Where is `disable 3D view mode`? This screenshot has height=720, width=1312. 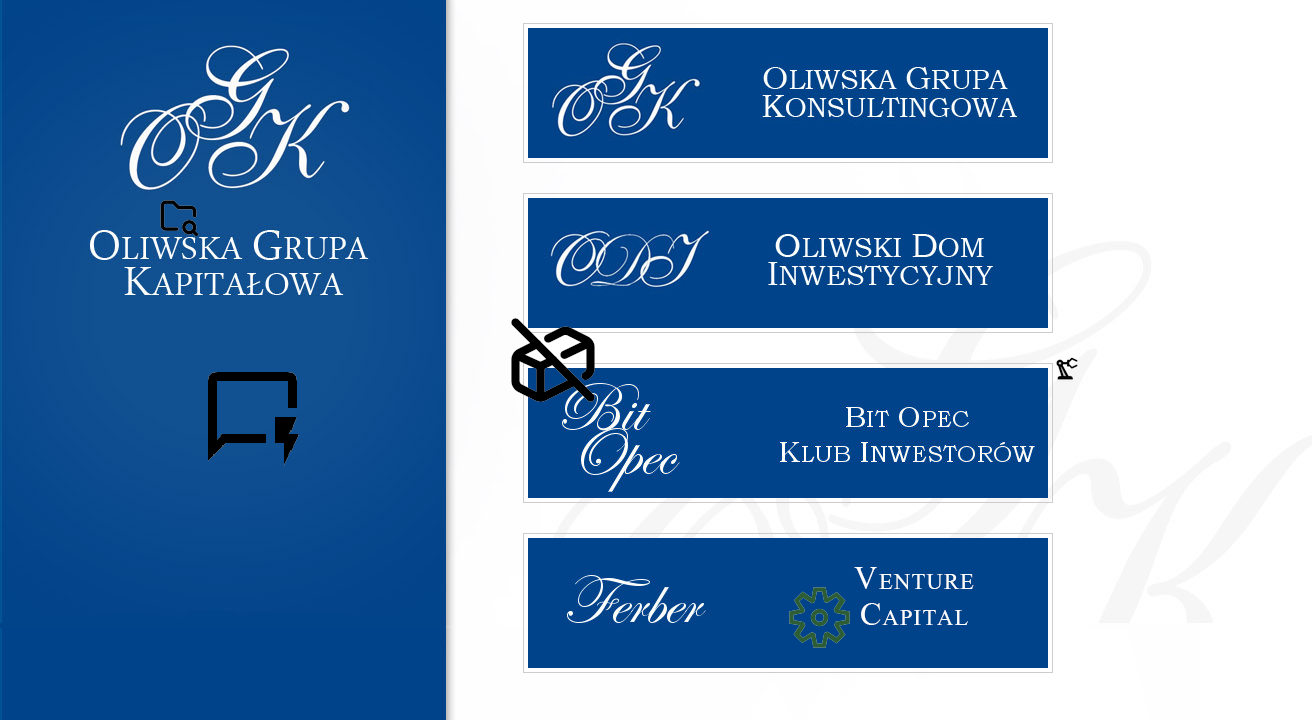
disable 3D view mode is located at coordinates (553, 360).